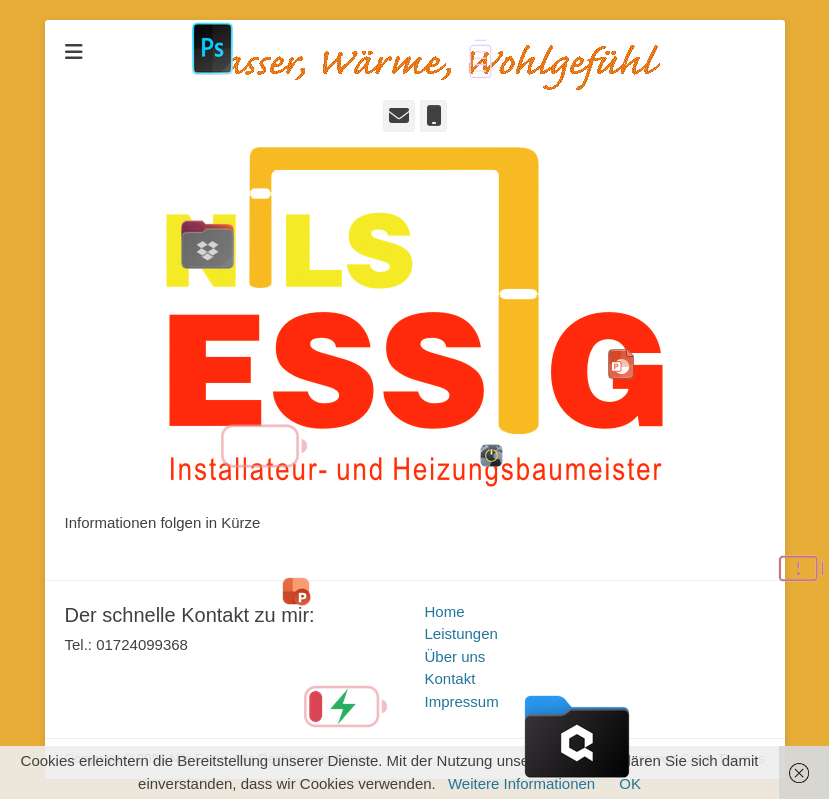 The image size is (829, 799). I want to click on open quixel assets folder, so click(576, 739).